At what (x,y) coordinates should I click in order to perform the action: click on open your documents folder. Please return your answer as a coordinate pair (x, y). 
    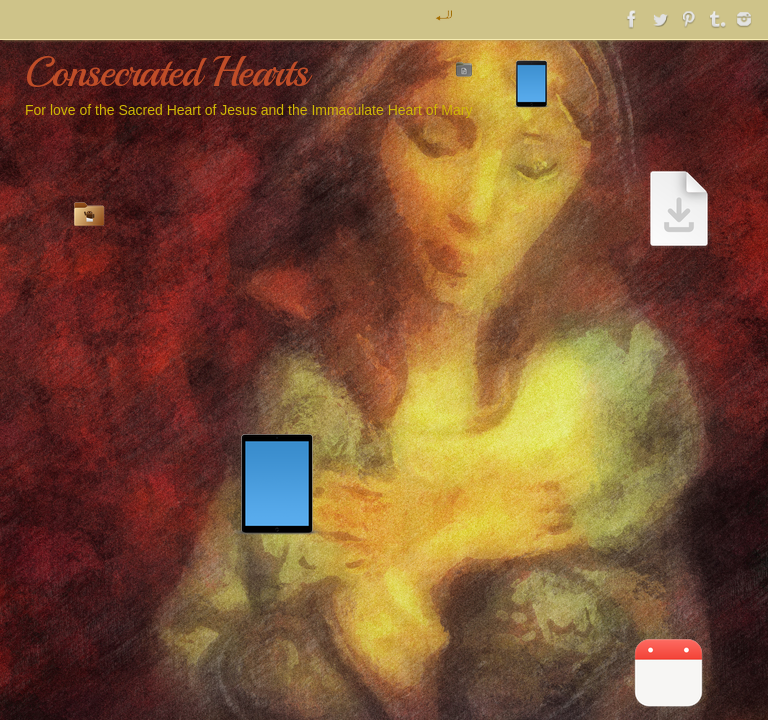
    Looking at the image, I should click on (464, 69).